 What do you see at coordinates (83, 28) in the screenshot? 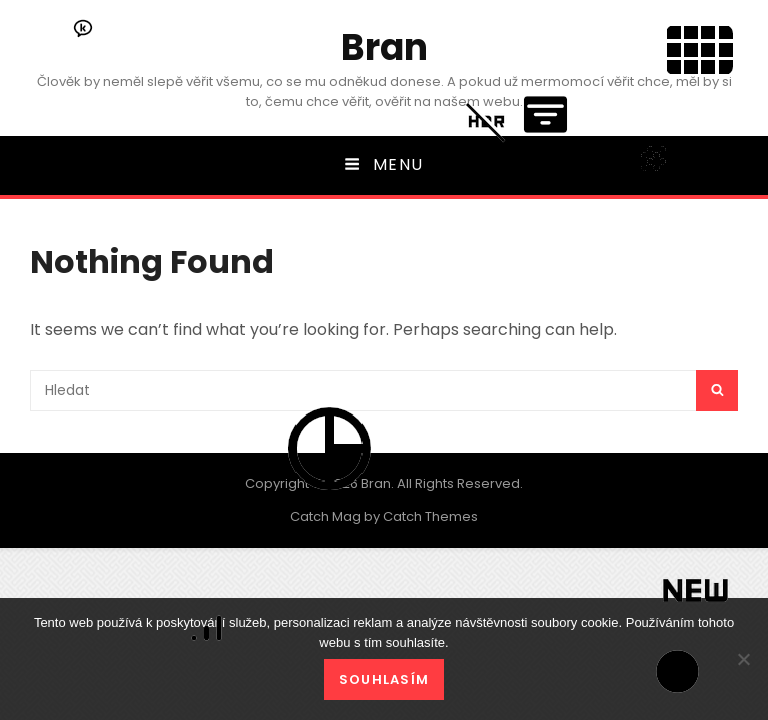
I see `open KakaoTalk messaging app` at bounding box center [83, 28].